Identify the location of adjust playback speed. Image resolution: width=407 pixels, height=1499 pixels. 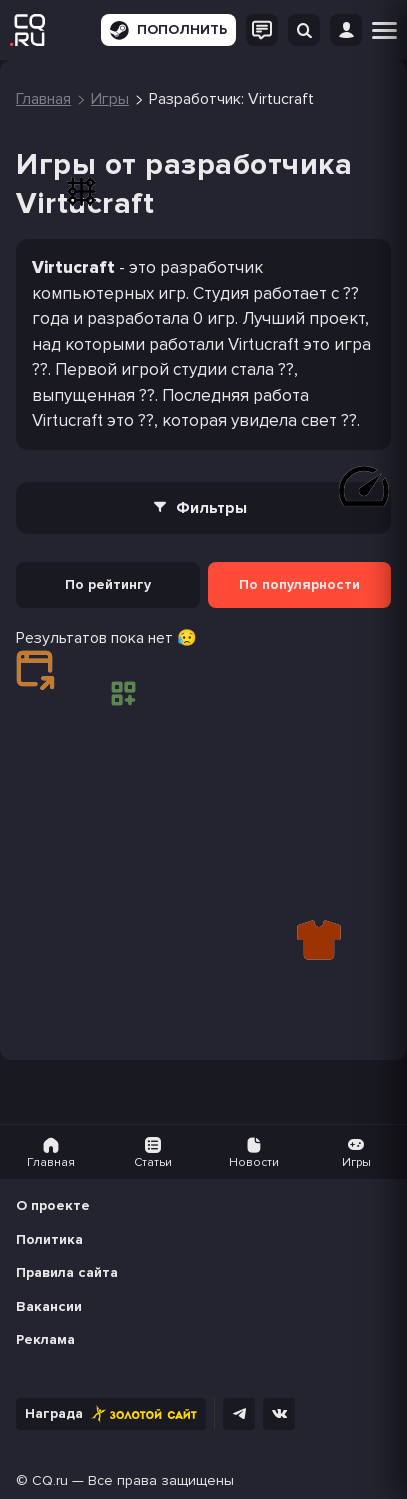
(364, 486).